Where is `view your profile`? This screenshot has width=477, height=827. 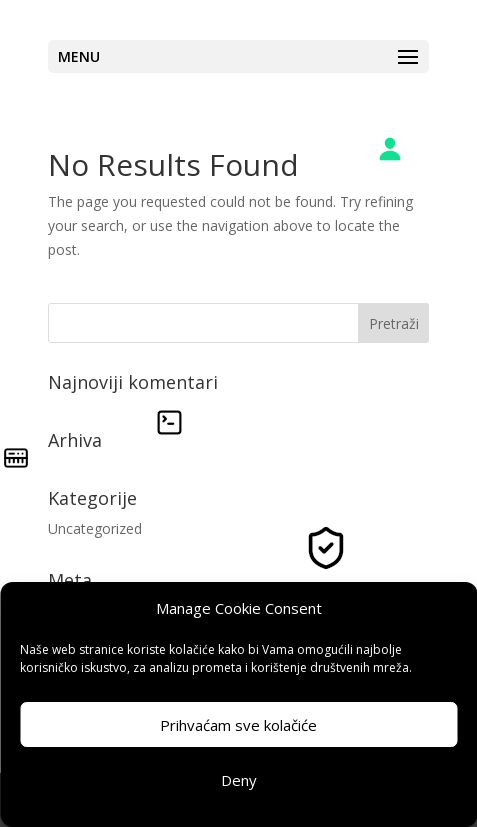 view your profile is located at coordinates (390, 149).